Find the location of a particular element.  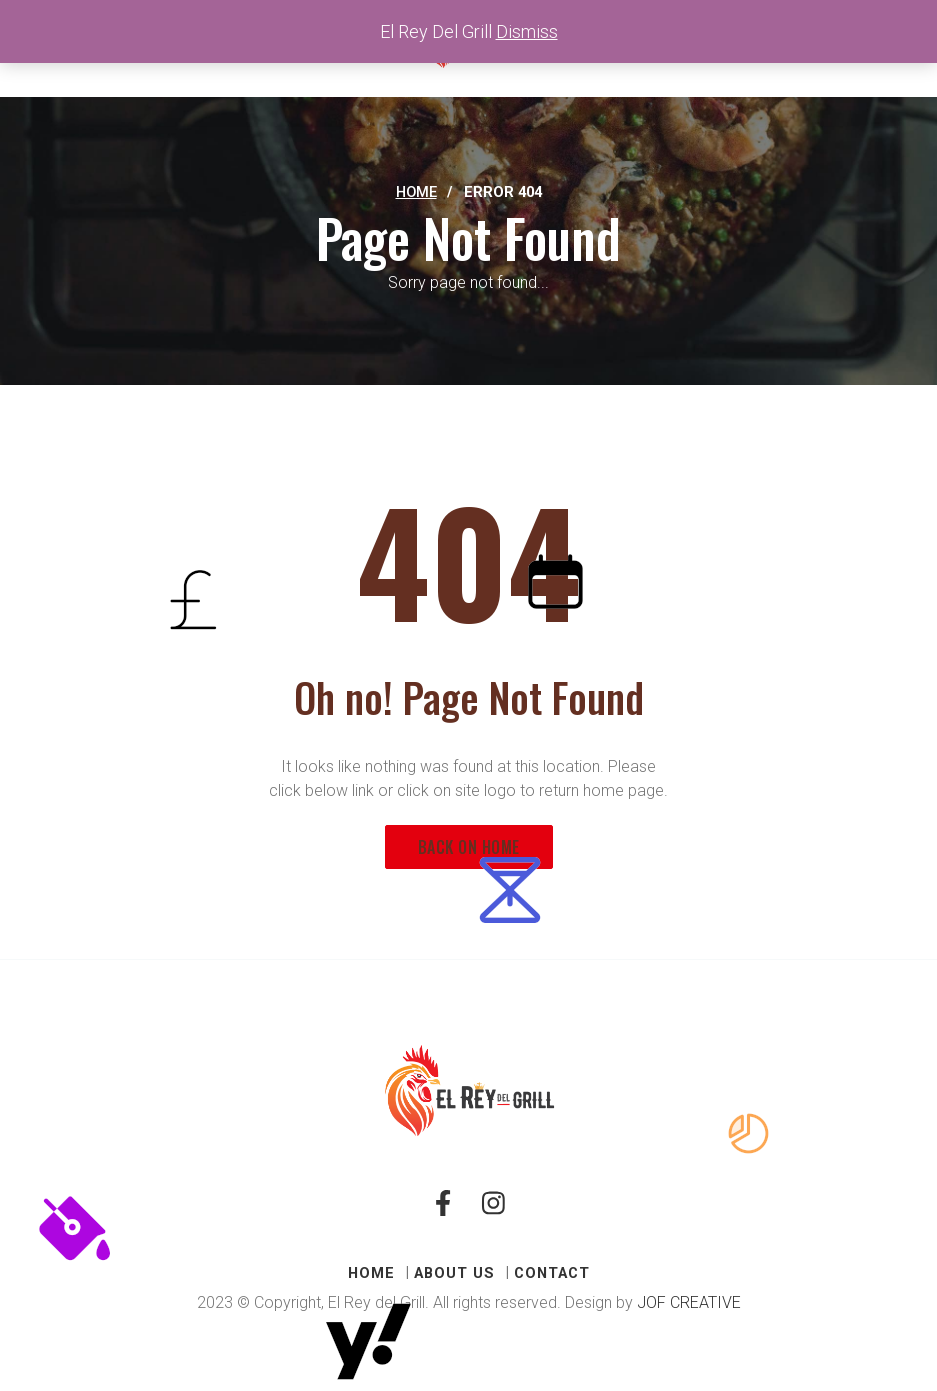

view calendar or schedule is located at coordinates (555, 581).